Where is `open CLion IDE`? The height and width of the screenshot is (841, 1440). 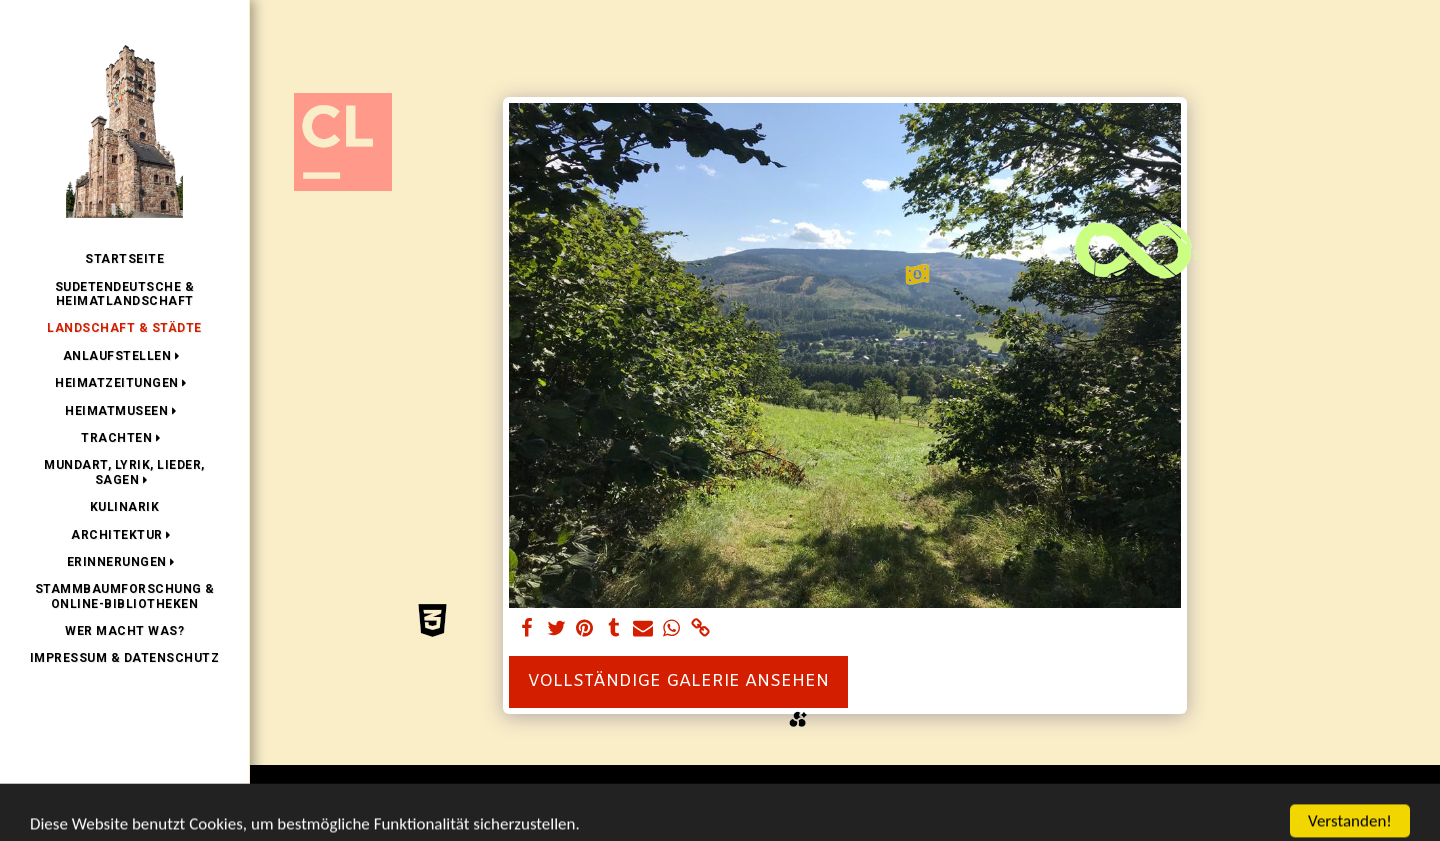 open CLion IDE is located at coordinates (343, 142).